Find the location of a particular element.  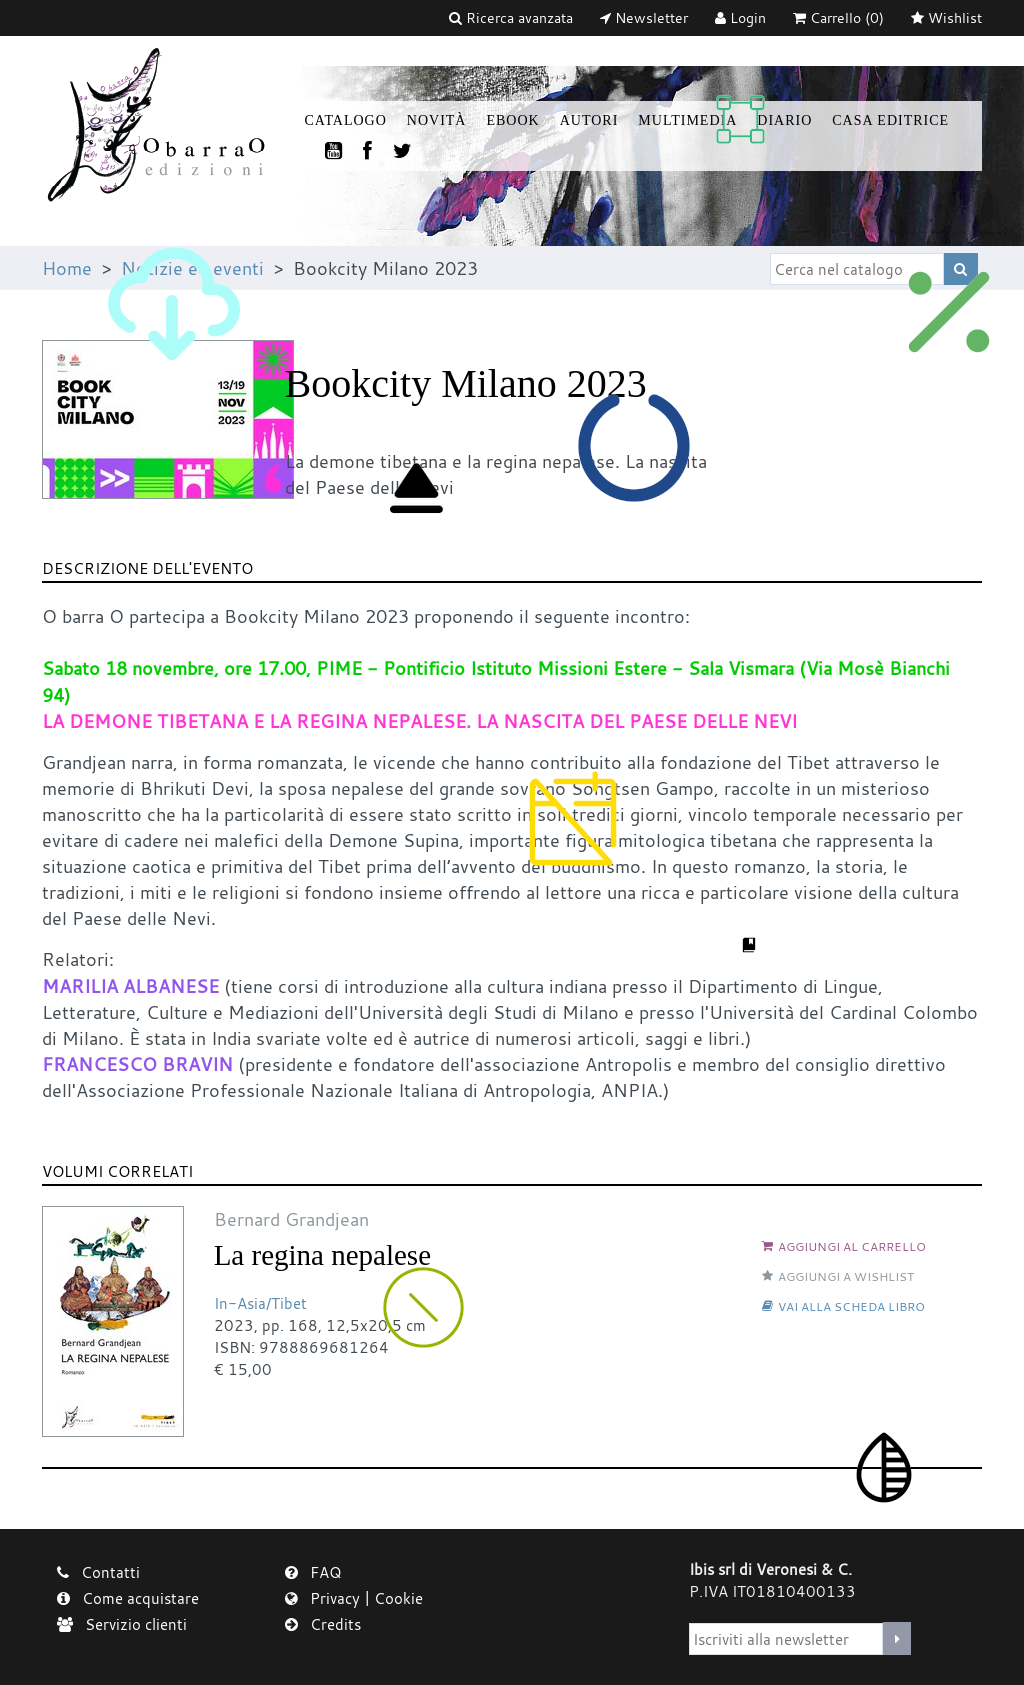

download file from cloud storage is located at coordinates (172, 295).